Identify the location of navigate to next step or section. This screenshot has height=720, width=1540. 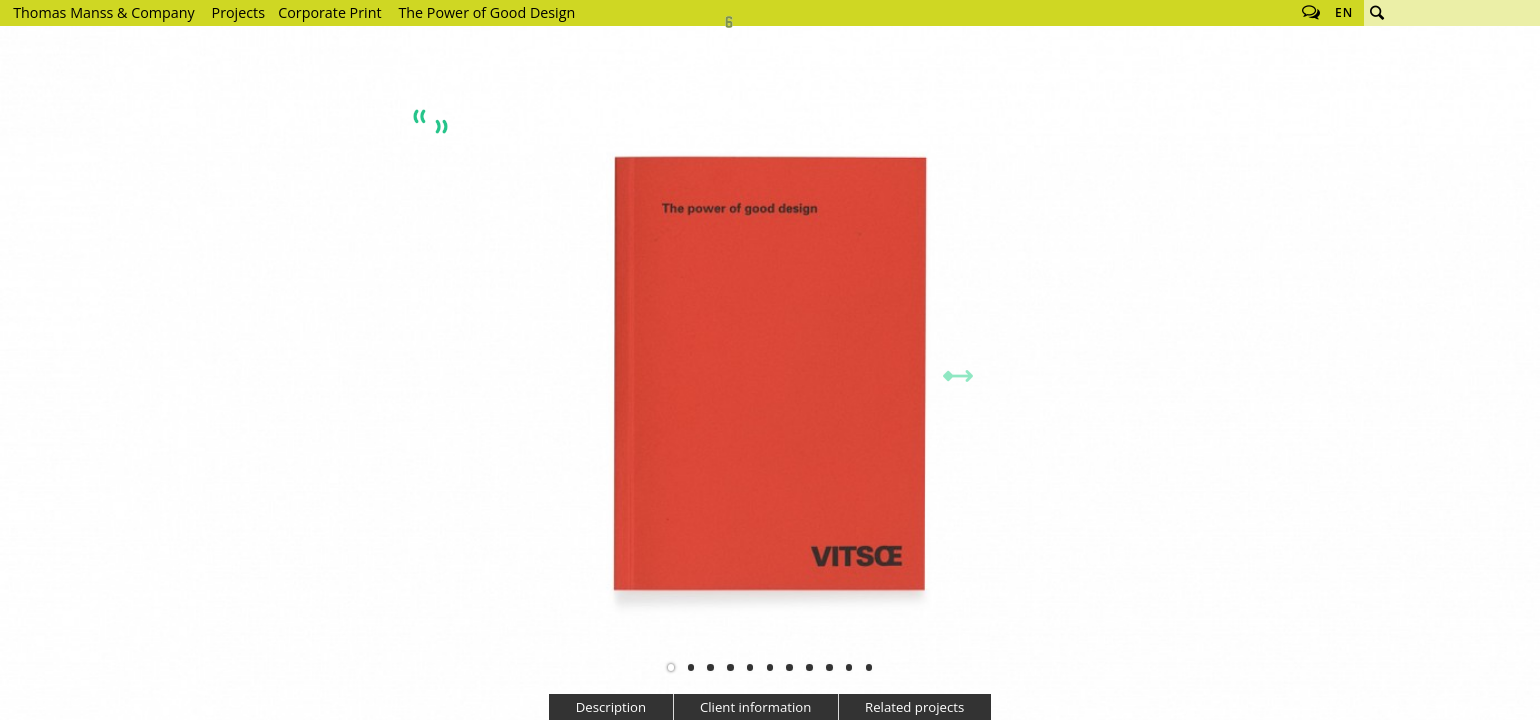
(958, 376).